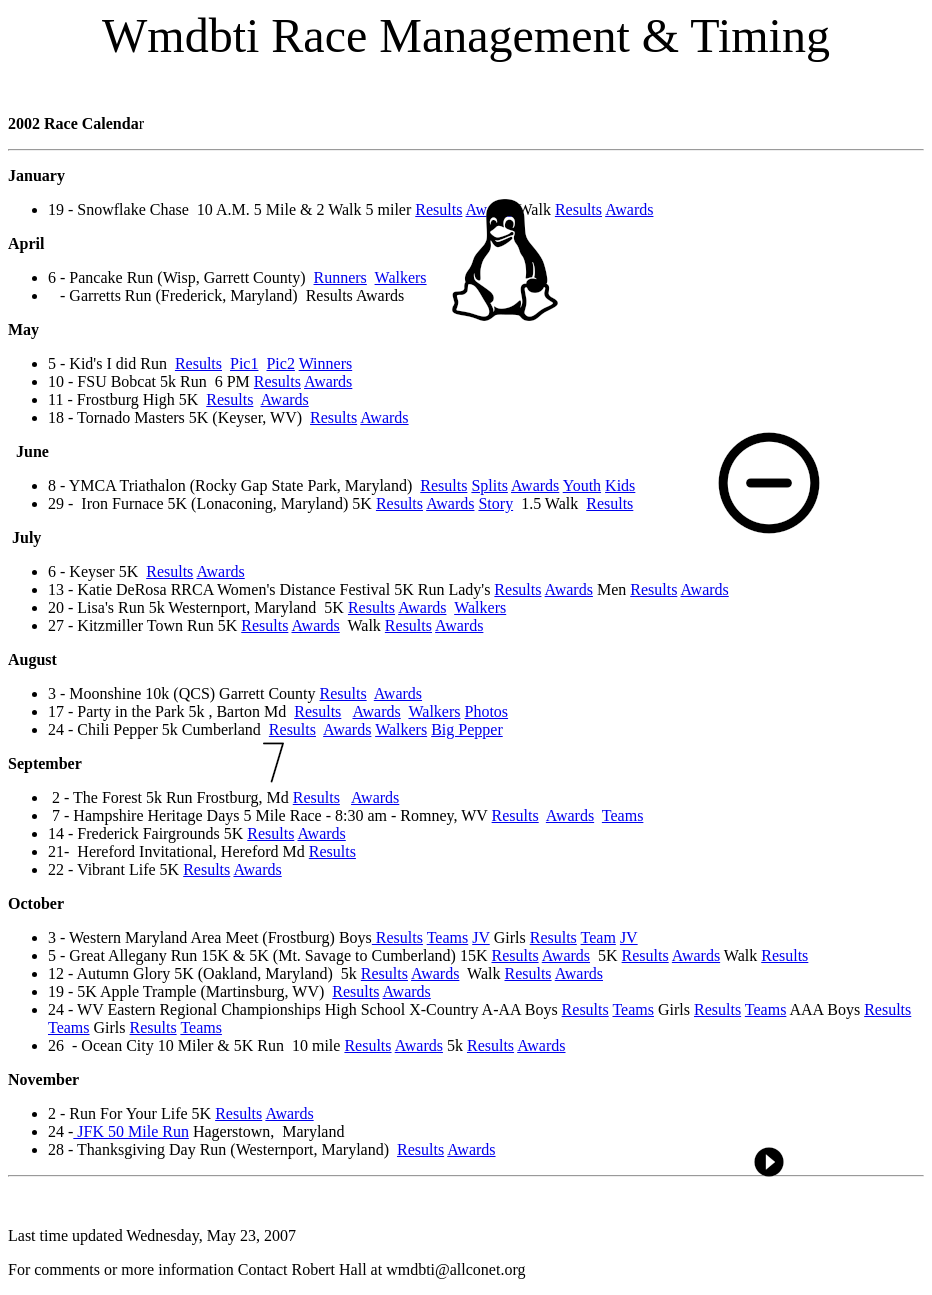 Image resolution: width=932 pixels, height=1295 pixels. Describe the element at coordinates (273, 762) in the screenshot. I see `indicates the number seven in a list or sequence` at that location.